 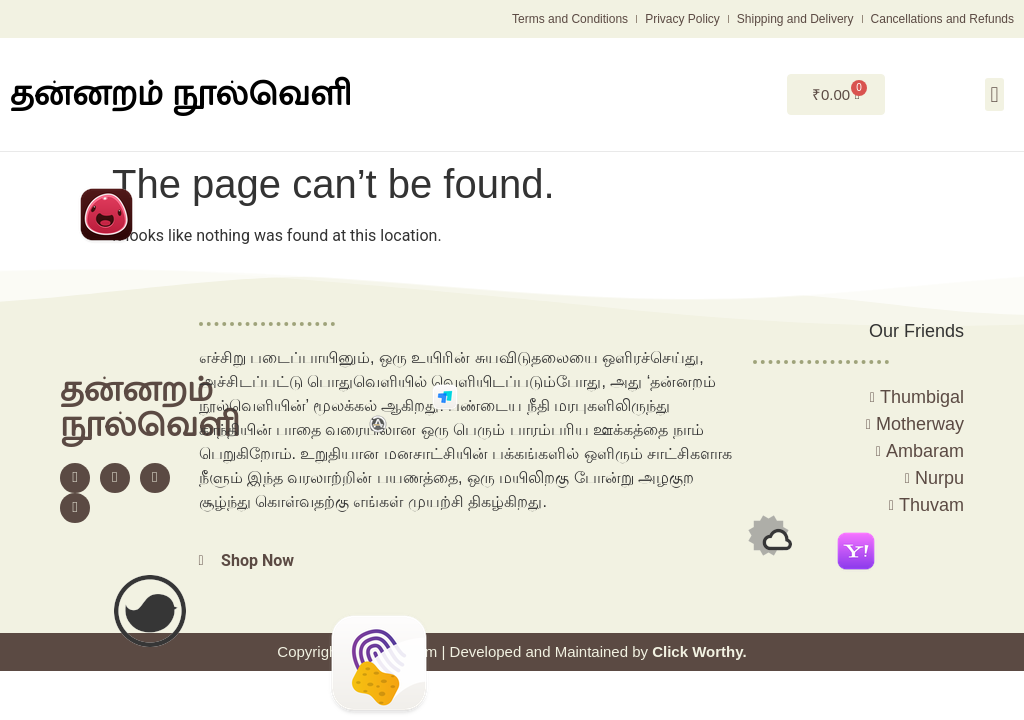 I want to click on open Yahoo web app, so click(x=856, y=551).